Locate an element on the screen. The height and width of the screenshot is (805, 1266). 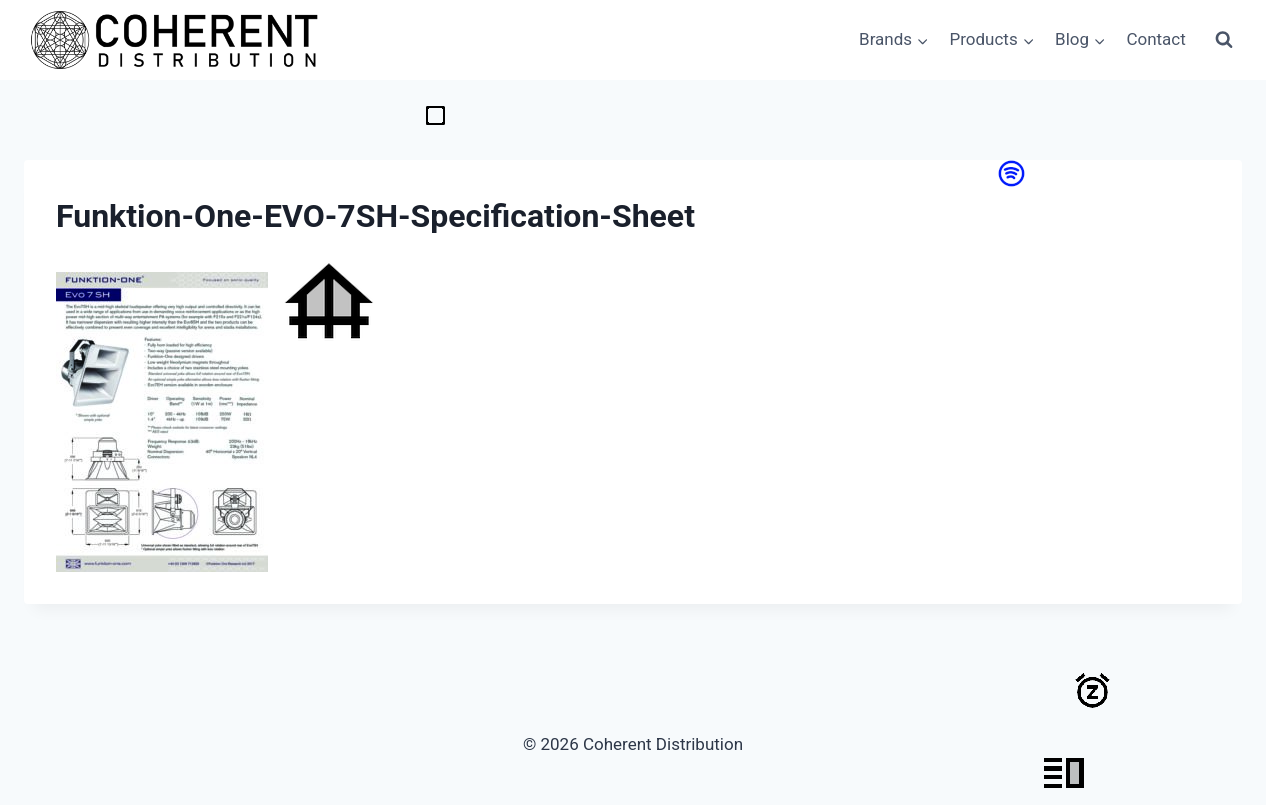
split view into vertical panels is located at coordinates (1064, 773).